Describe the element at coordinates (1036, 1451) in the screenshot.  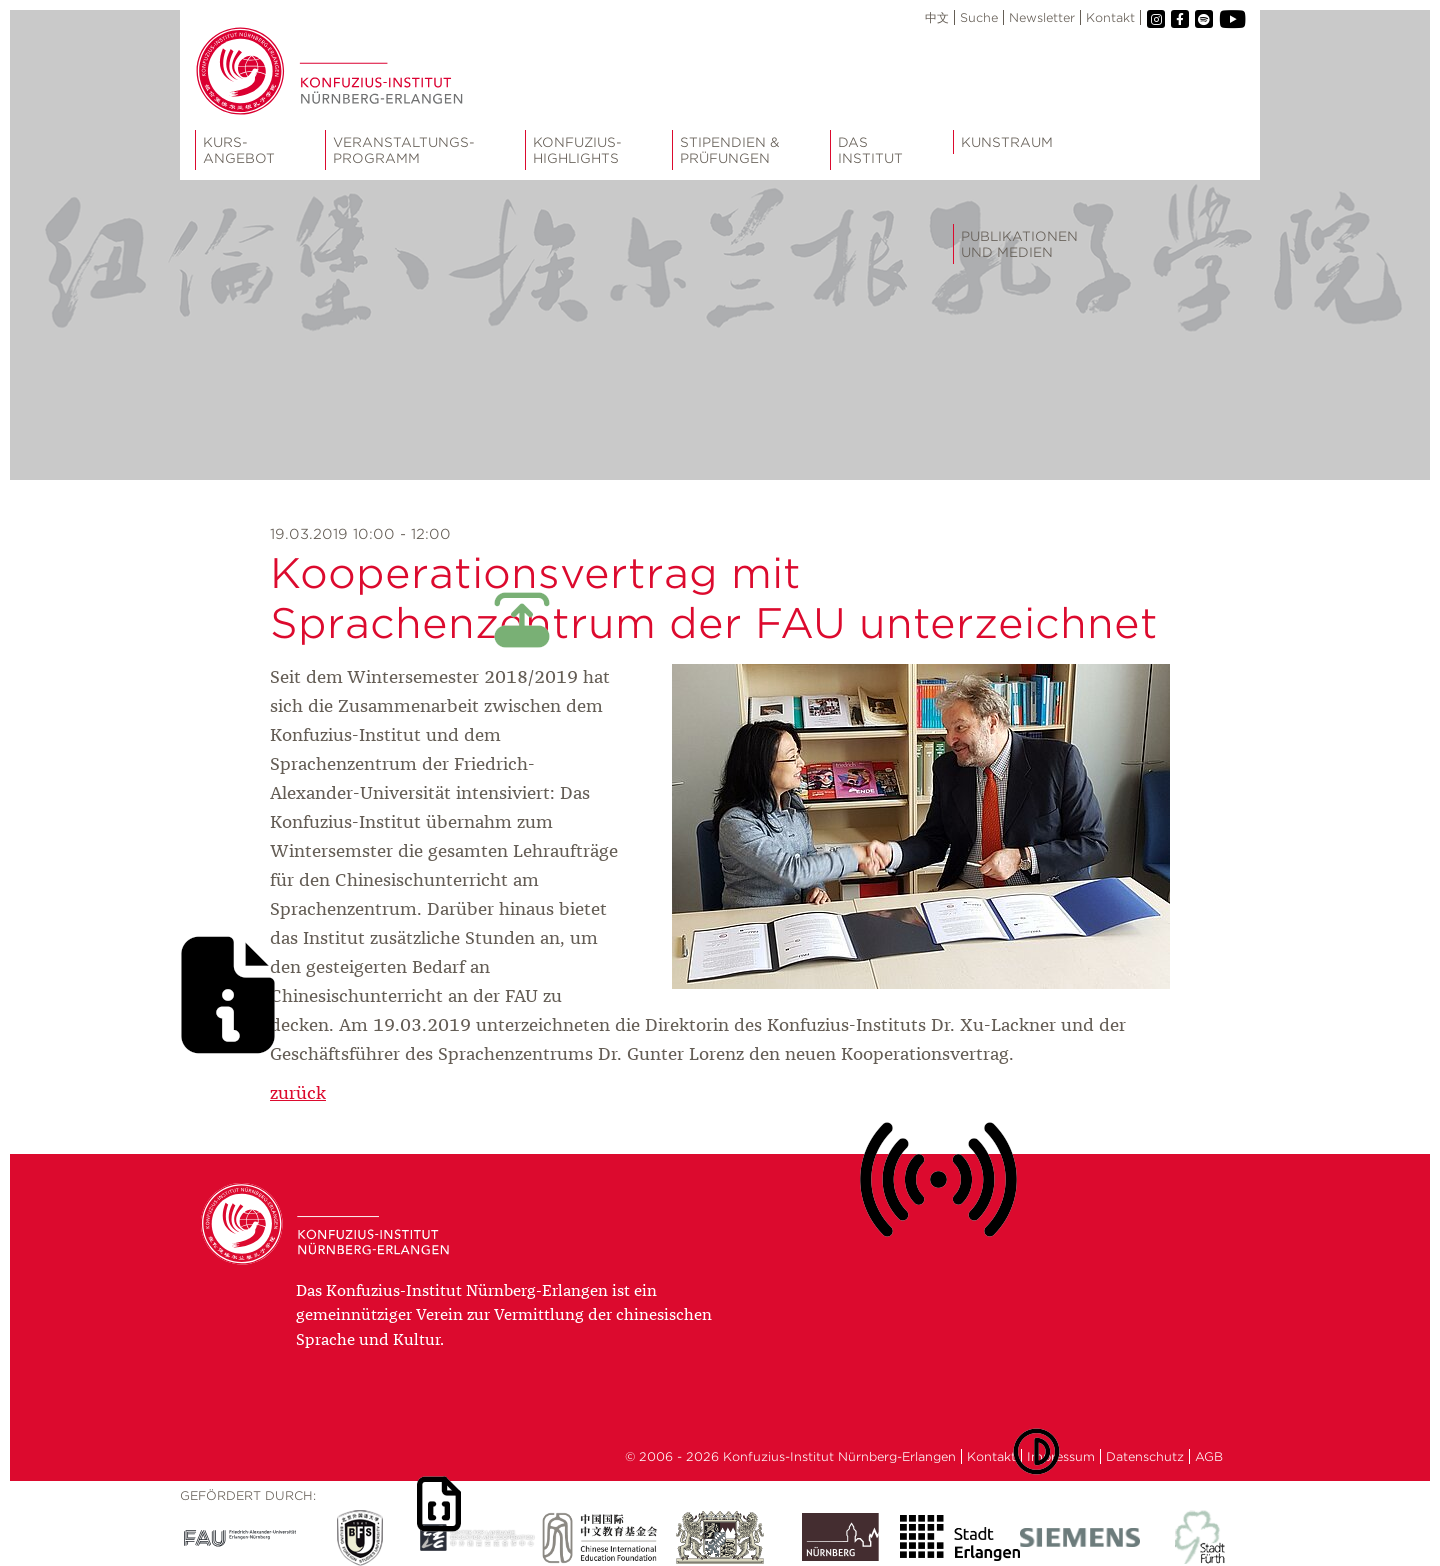
I see `adjust display contrast settings` at that location.